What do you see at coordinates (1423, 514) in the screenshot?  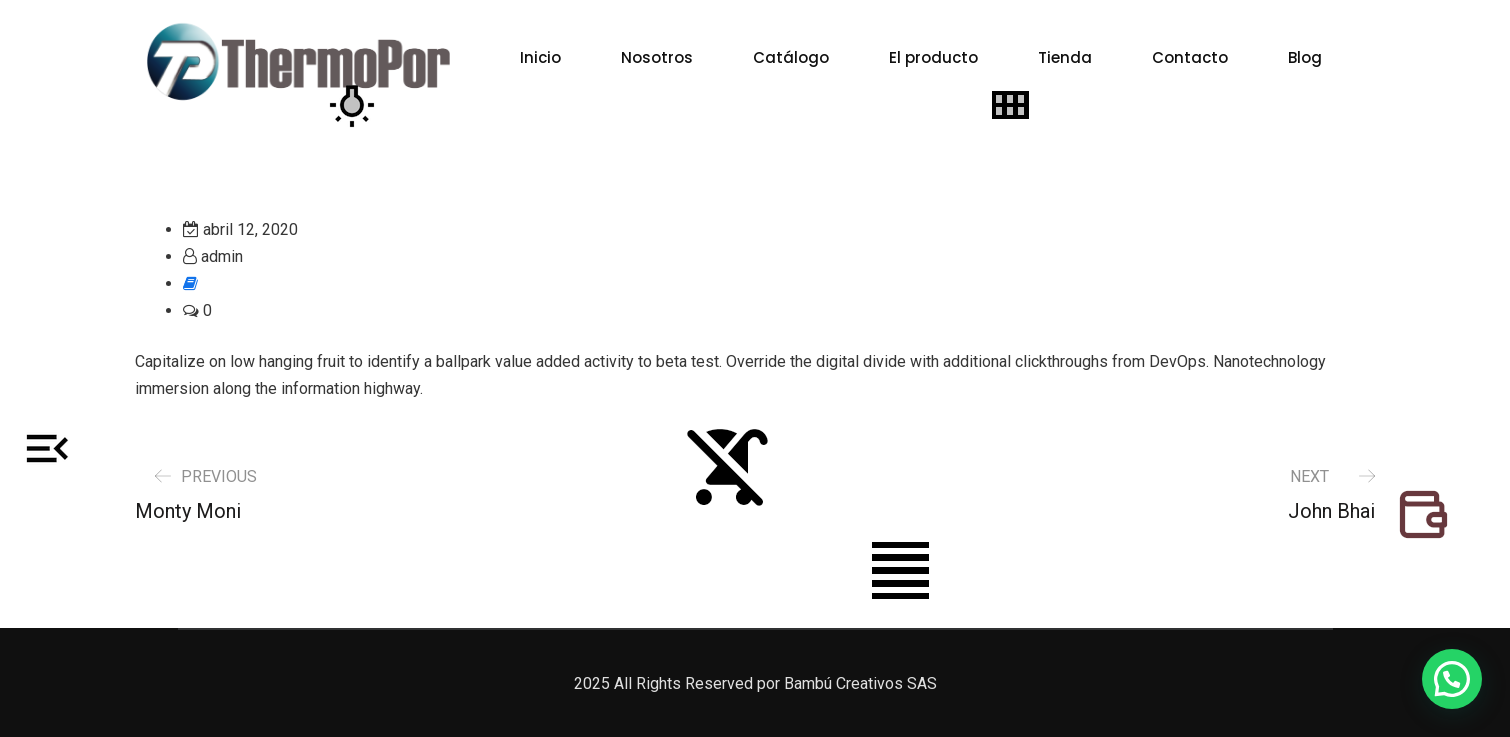 I see `access your wallet or payment methods` at bounding box center [1423, 514].